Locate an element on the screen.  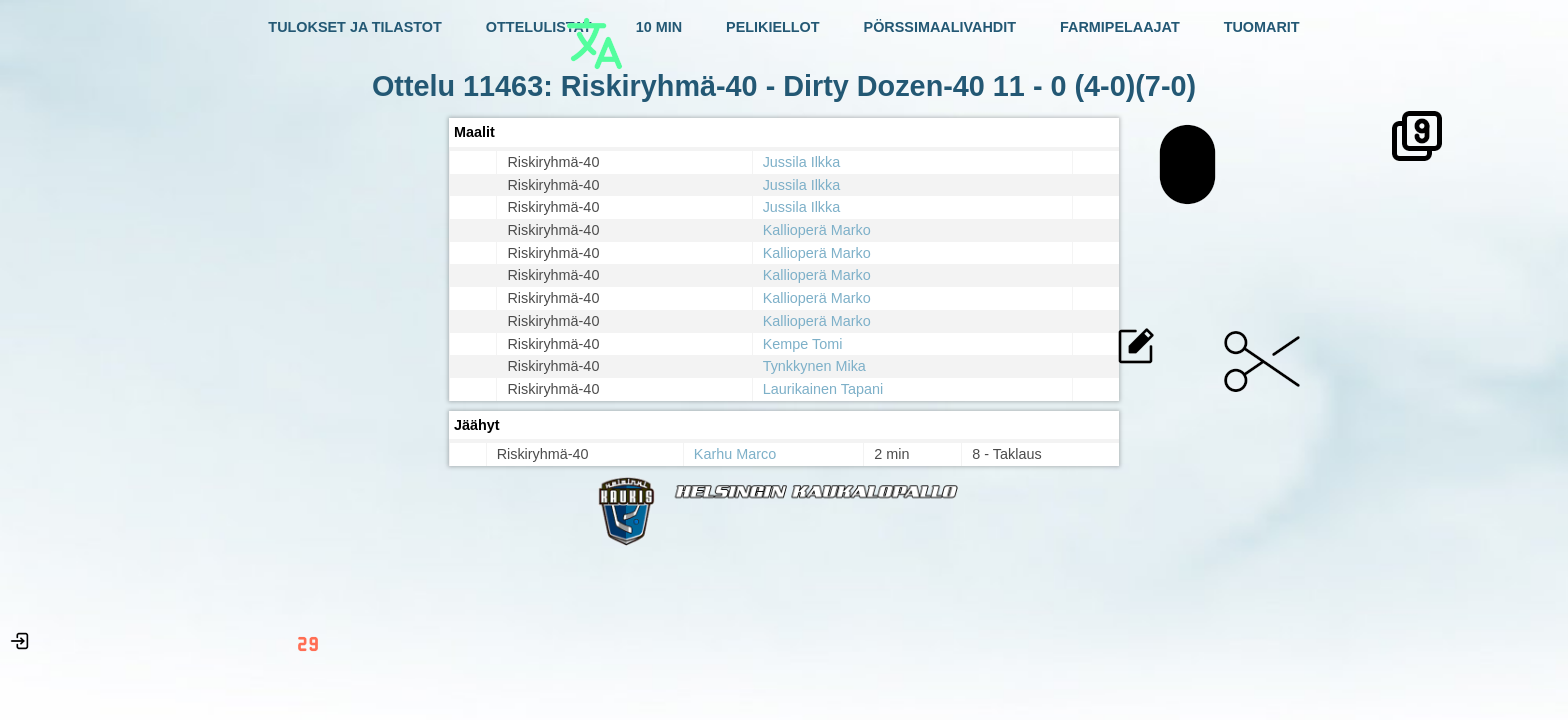
view item 9 in a collection is located at coordinates (1417, 136).